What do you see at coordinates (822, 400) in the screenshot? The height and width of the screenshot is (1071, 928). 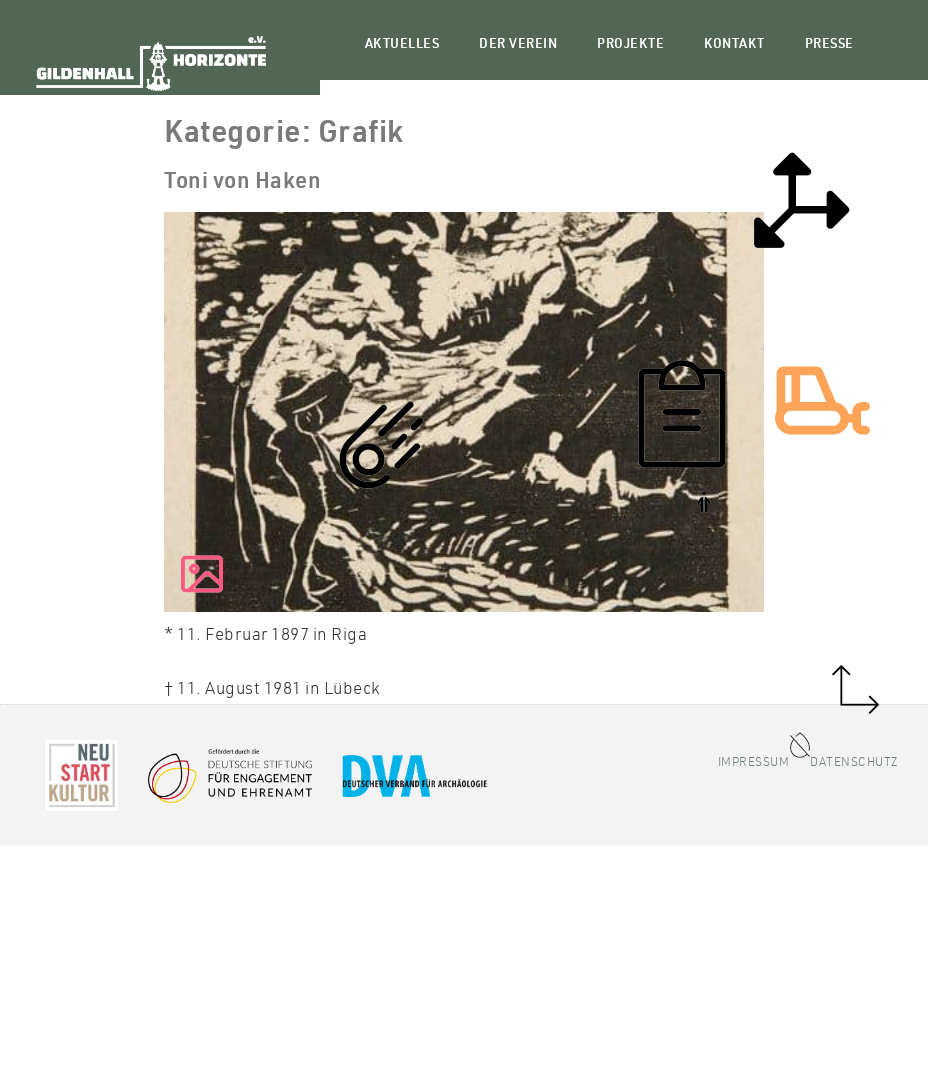 I see `construction or building project category` at bounding box center [822, 400].